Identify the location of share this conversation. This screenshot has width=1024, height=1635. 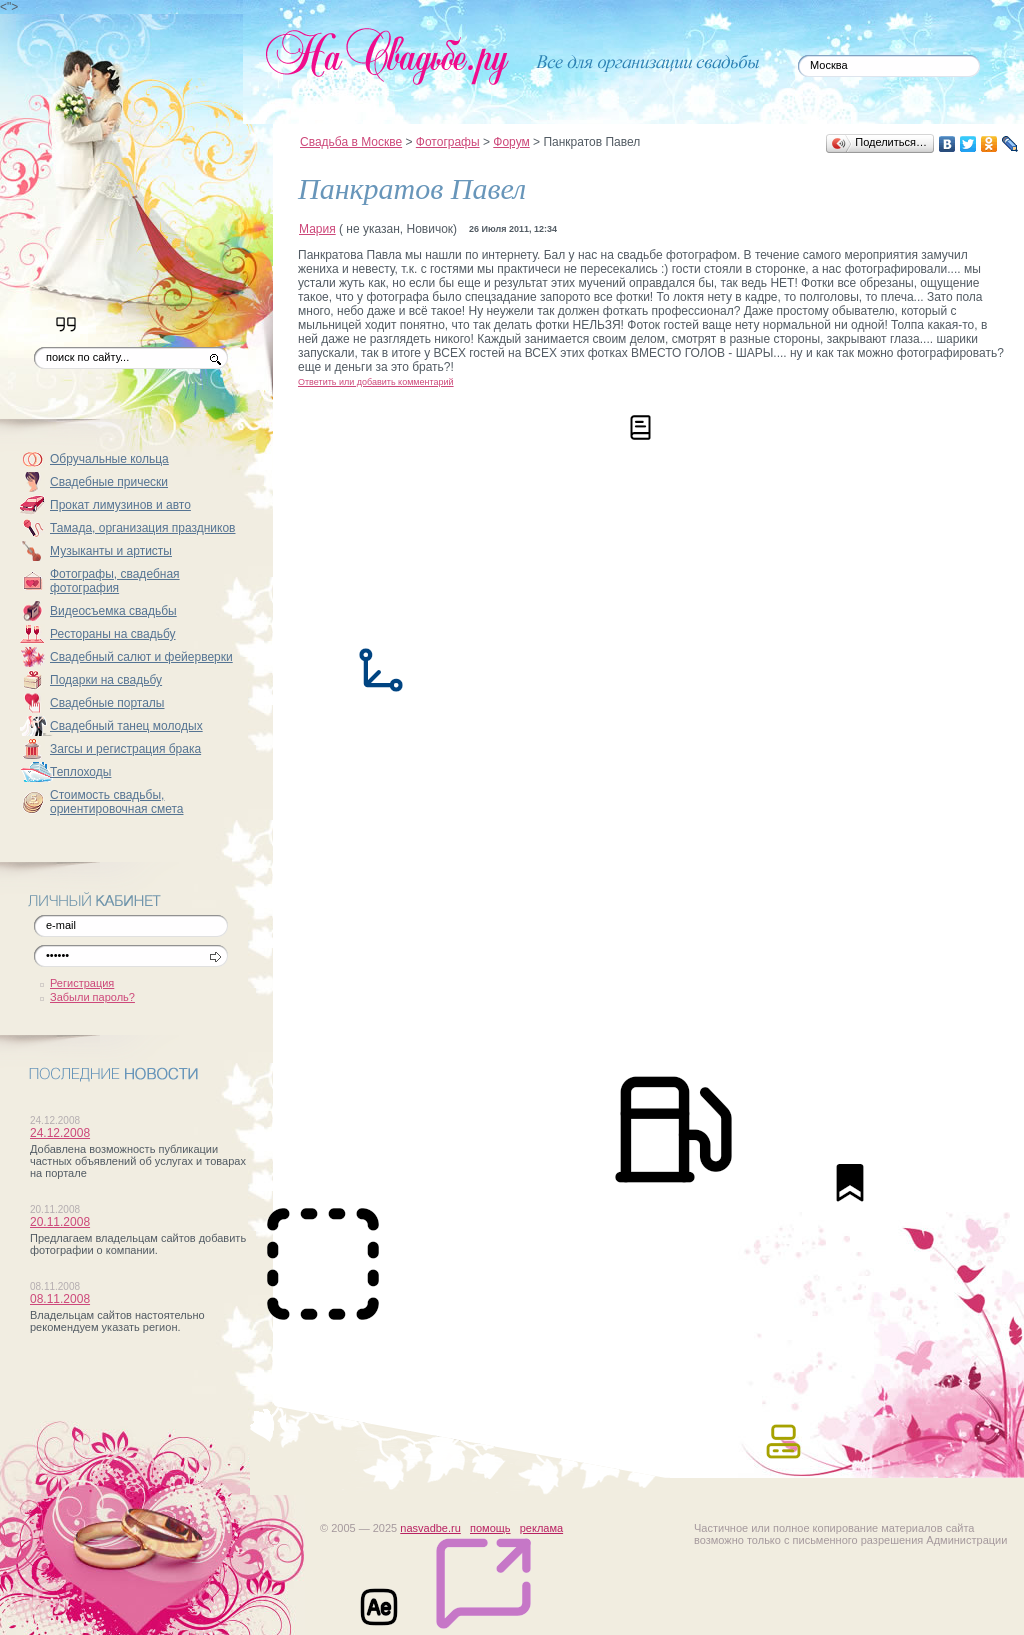
(483, 1581).